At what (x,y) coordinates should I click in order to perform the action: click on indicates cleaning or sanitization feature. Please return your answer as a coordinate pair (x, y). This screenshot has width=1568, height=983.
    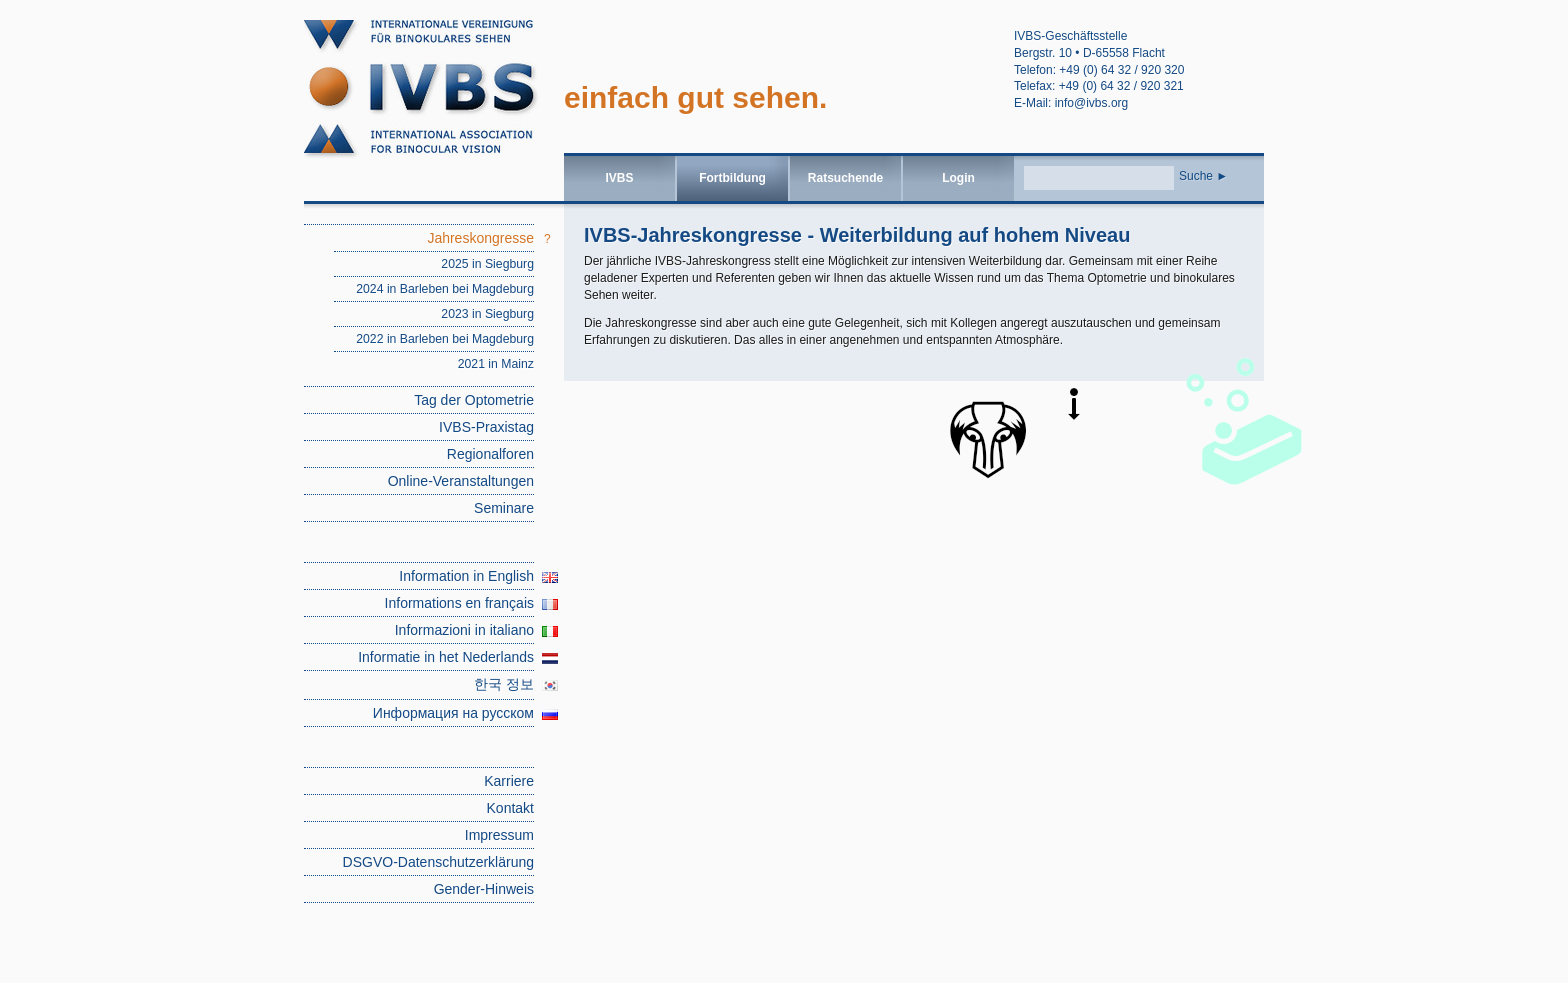
    Looking at the image, I should click on (1247, 423).